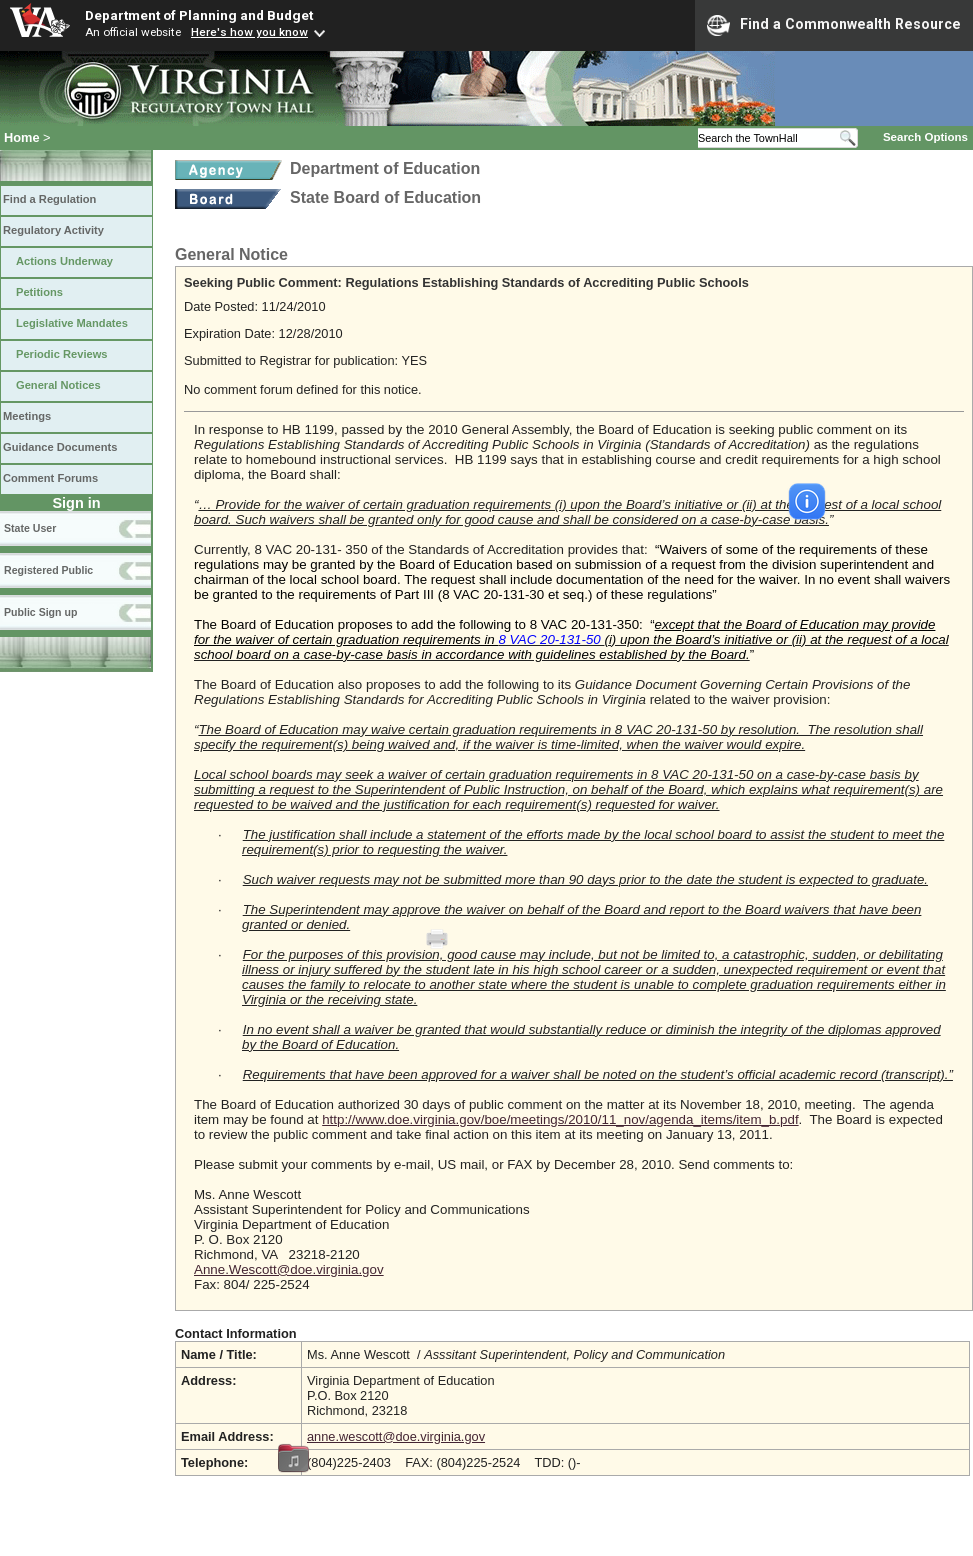 Image resolution: width=973 pixels, height=1556 pixels. Describe the element at coordinates (437, 939) in the screenshot. I see `print the current file or document` at that location.